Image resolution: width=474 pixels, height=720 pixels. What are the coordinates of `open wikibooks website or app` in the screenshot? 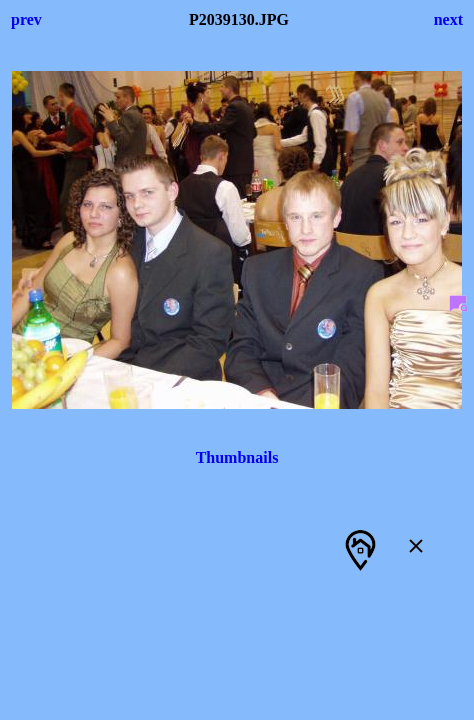 It's located at (335, 94).